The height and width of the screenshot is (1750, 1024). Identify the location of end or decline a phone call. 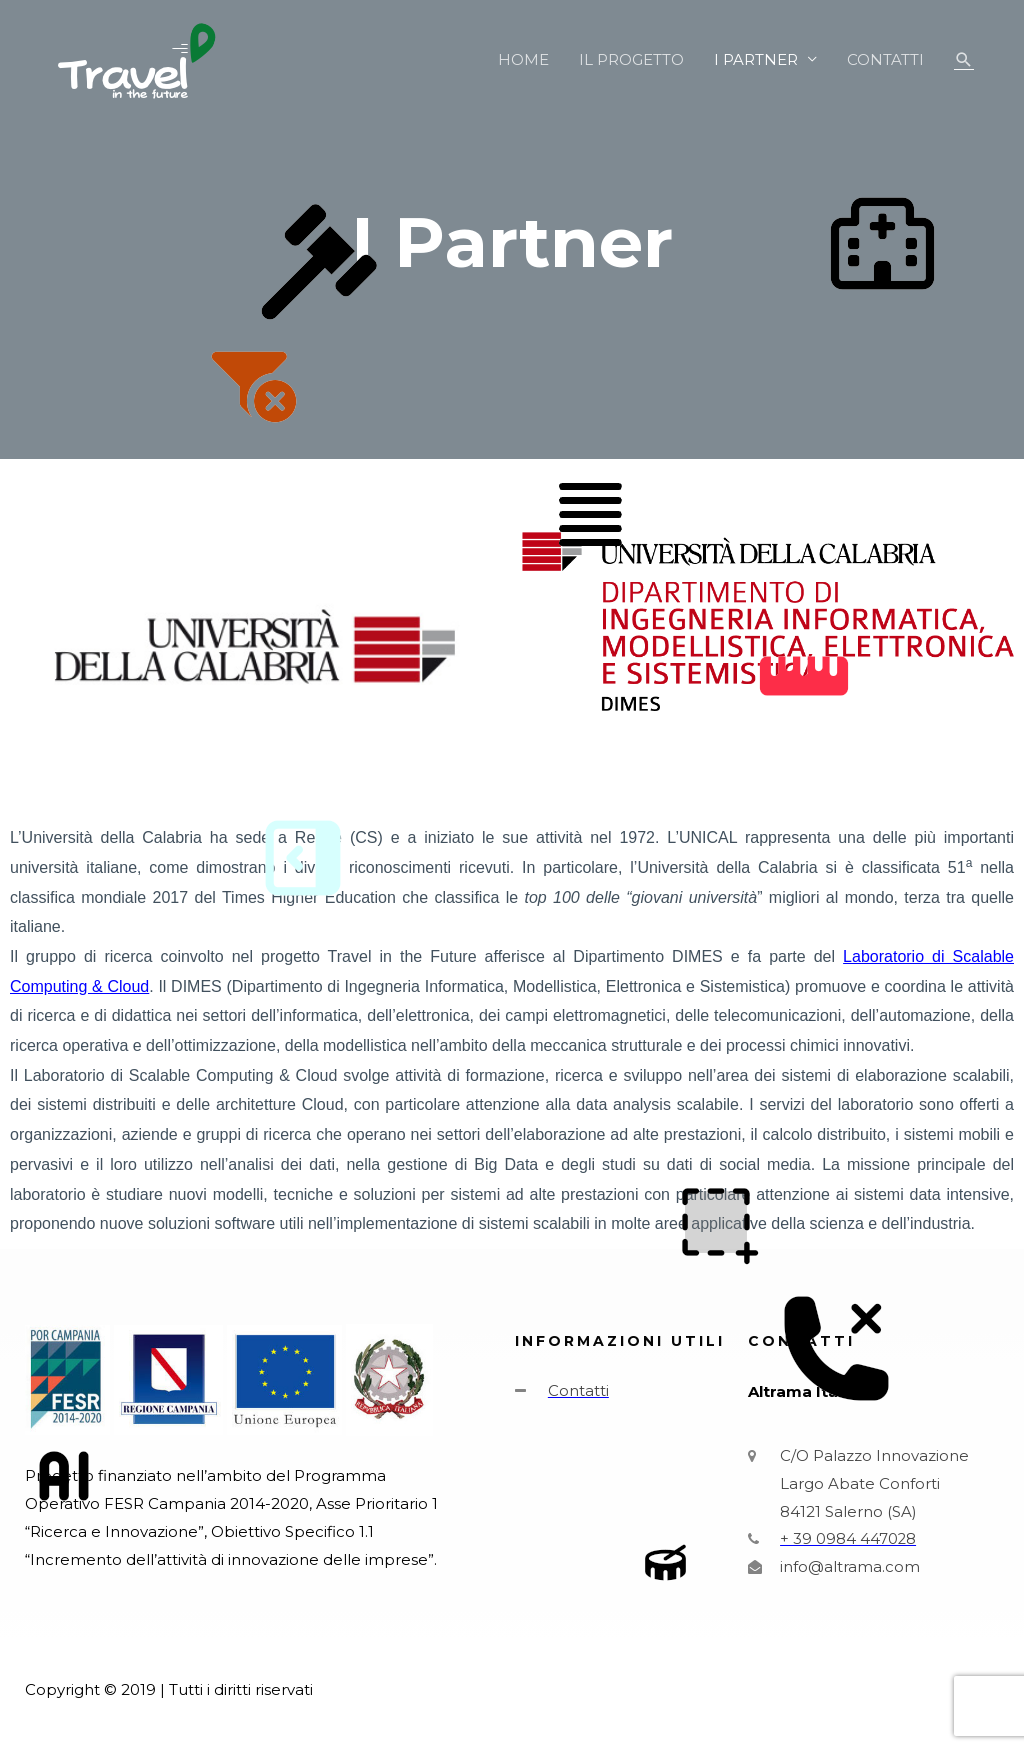
(836, 1348).